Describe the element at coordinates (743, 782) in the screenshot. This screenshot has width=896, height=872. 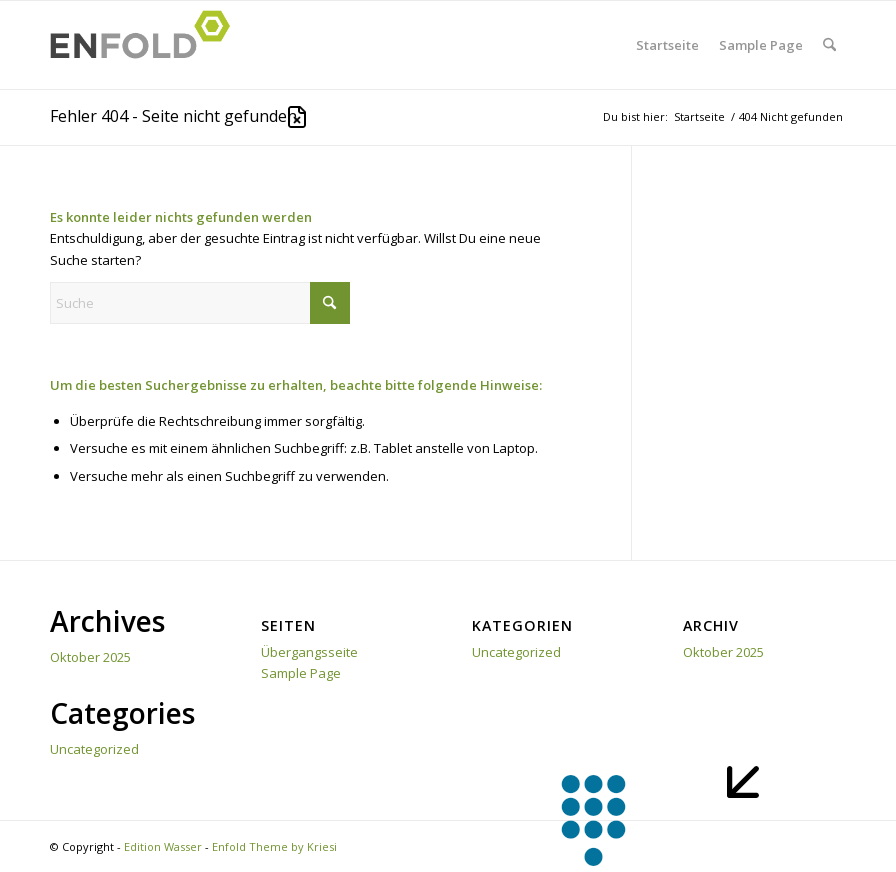
I see `navigate to the bottom-left corner` at that location.